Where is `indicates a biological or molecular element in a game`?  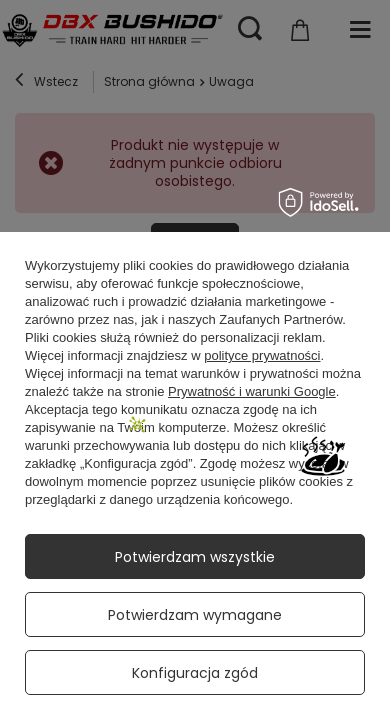
indicates a biological or molecular element in a game is located at coordinates (137, 424).